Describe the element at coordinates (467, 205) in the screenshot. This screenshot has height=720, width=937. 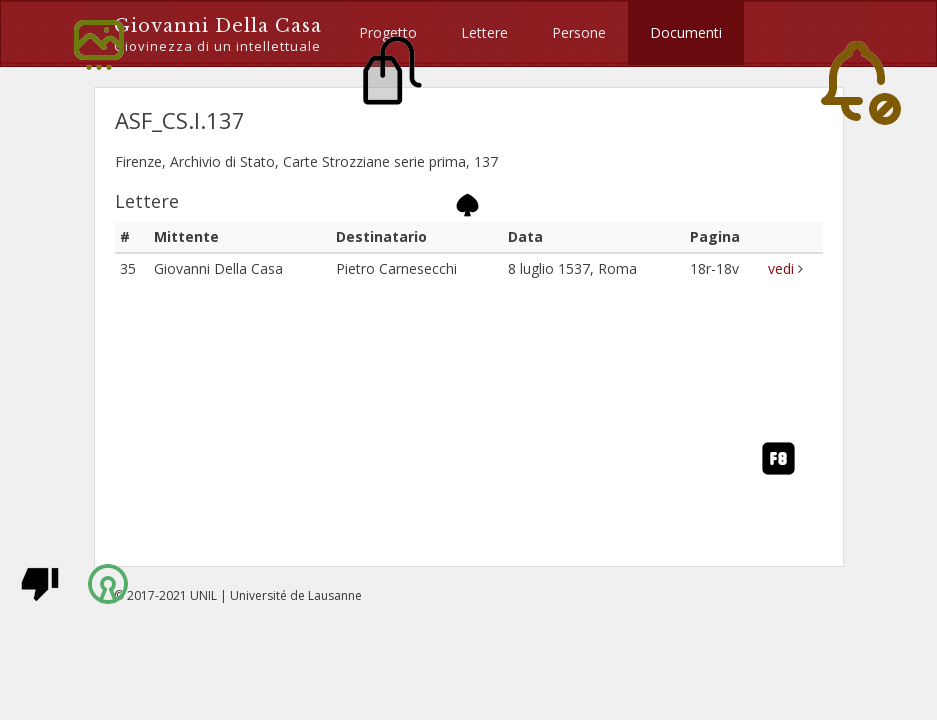
I see `play card games or access a cards app` at that location.